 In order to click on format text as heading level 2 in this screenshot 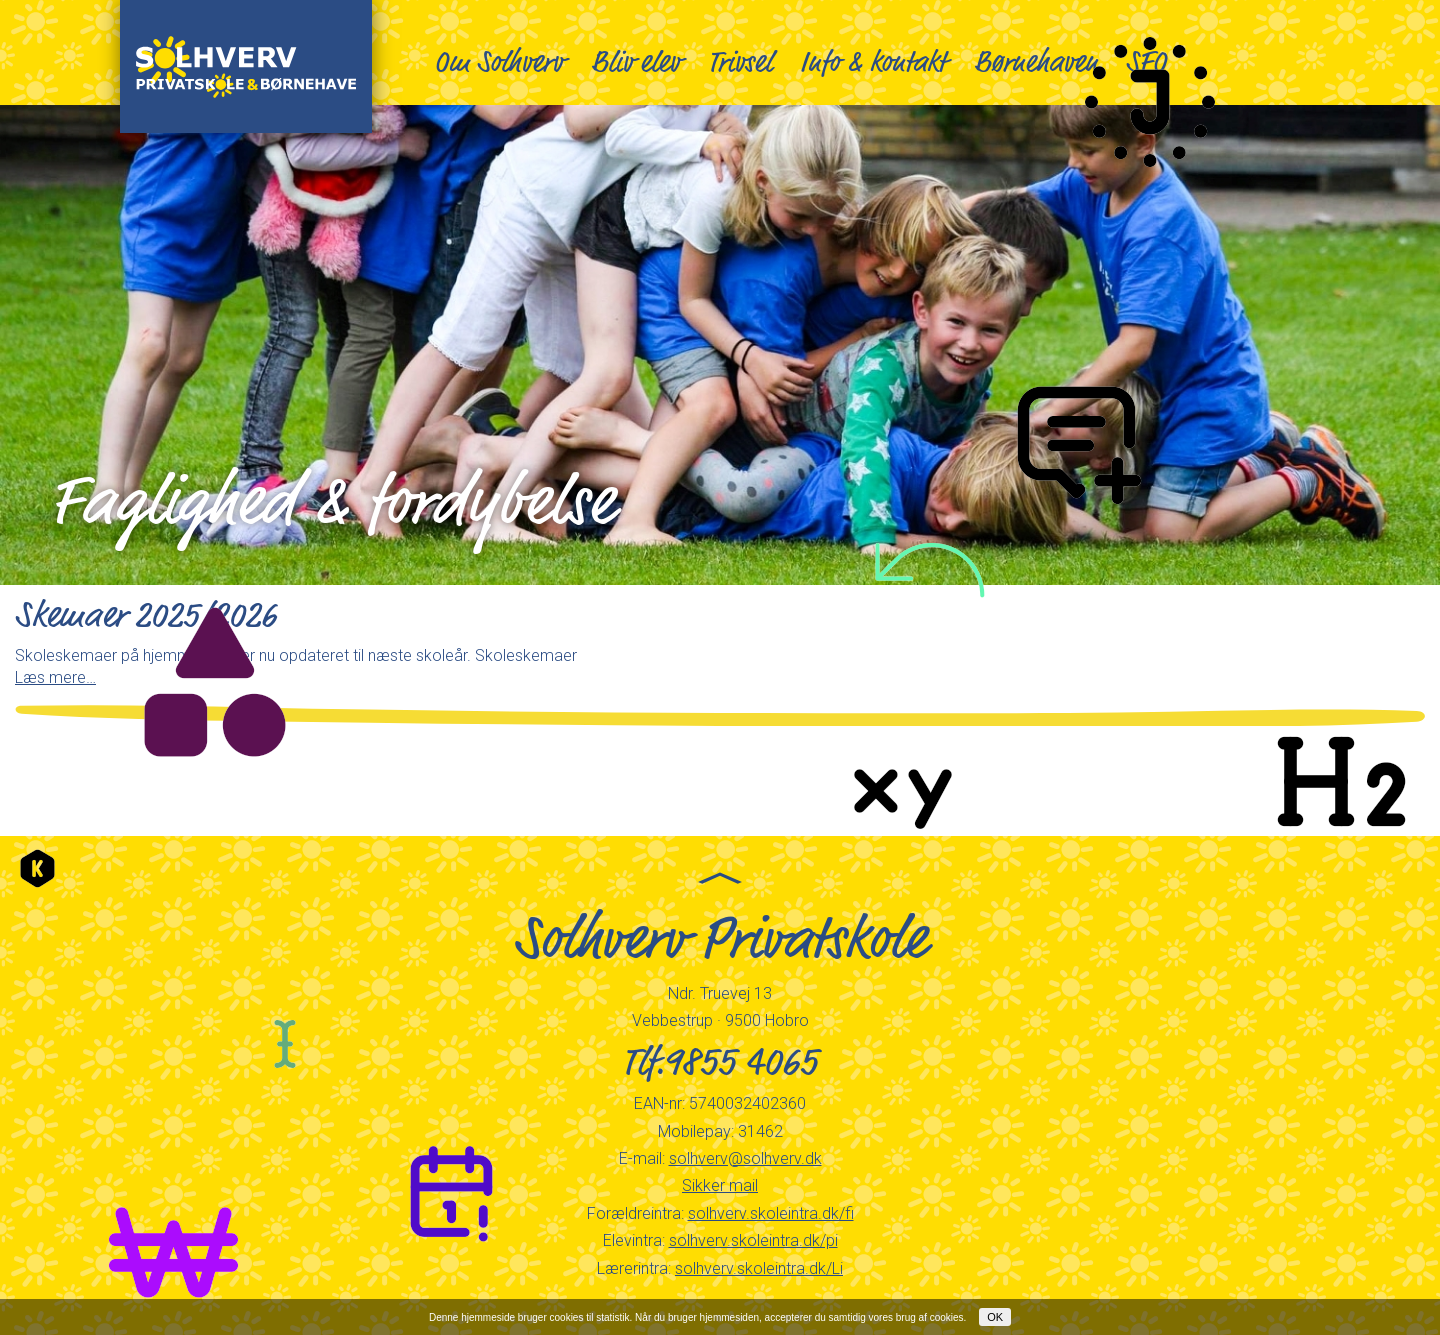, I will do `click(1341, 781)`.